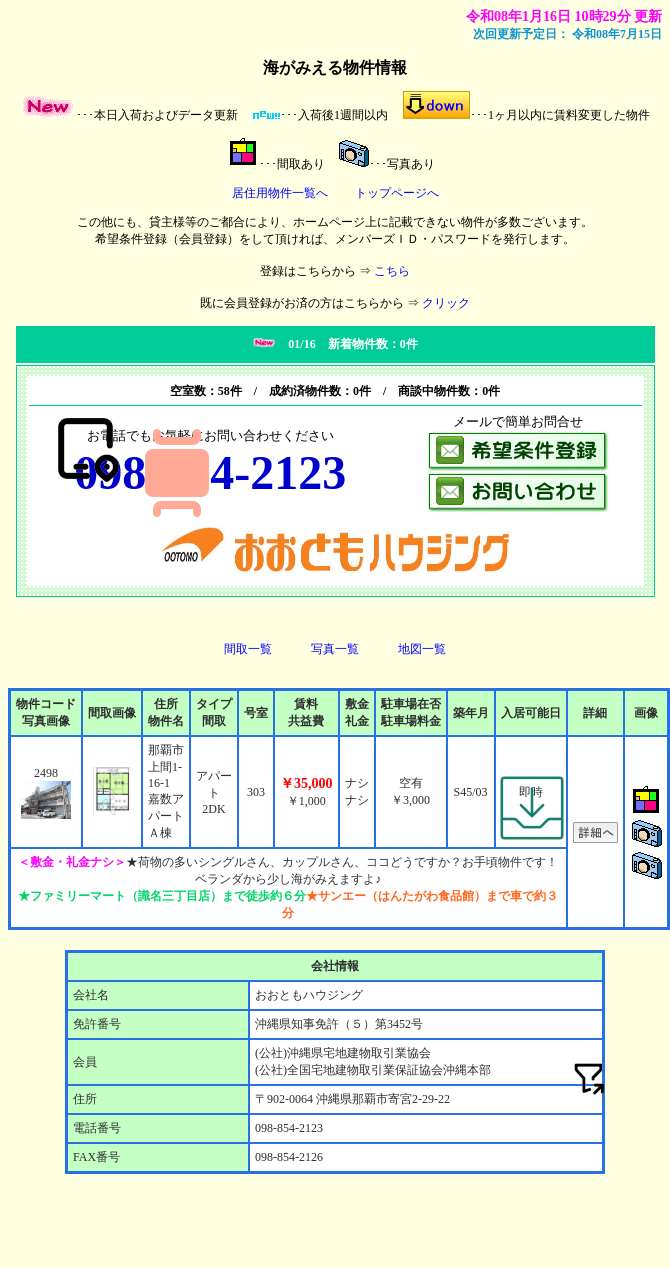 Image resolution: width=670 pixels, height=1268 pixels. Describe the element at coordinates (177, 473) in the screenshot. I see `scroll through vertical carousel content` at that location.